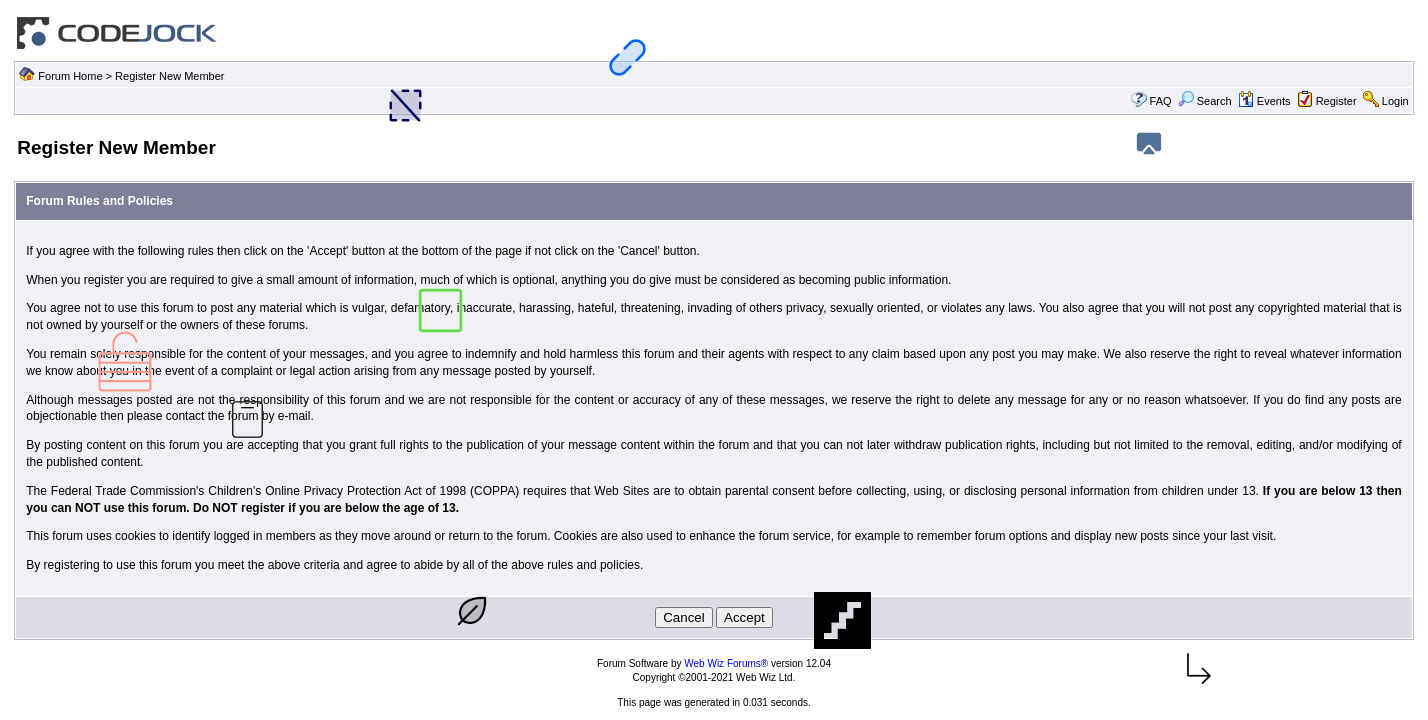 The width and height of the screenshot is (1428, 720). What do you see at coordinates (125, 365) in the screenshot?
I see `unlocked or unsecured state` at bounding box center [125, 365].